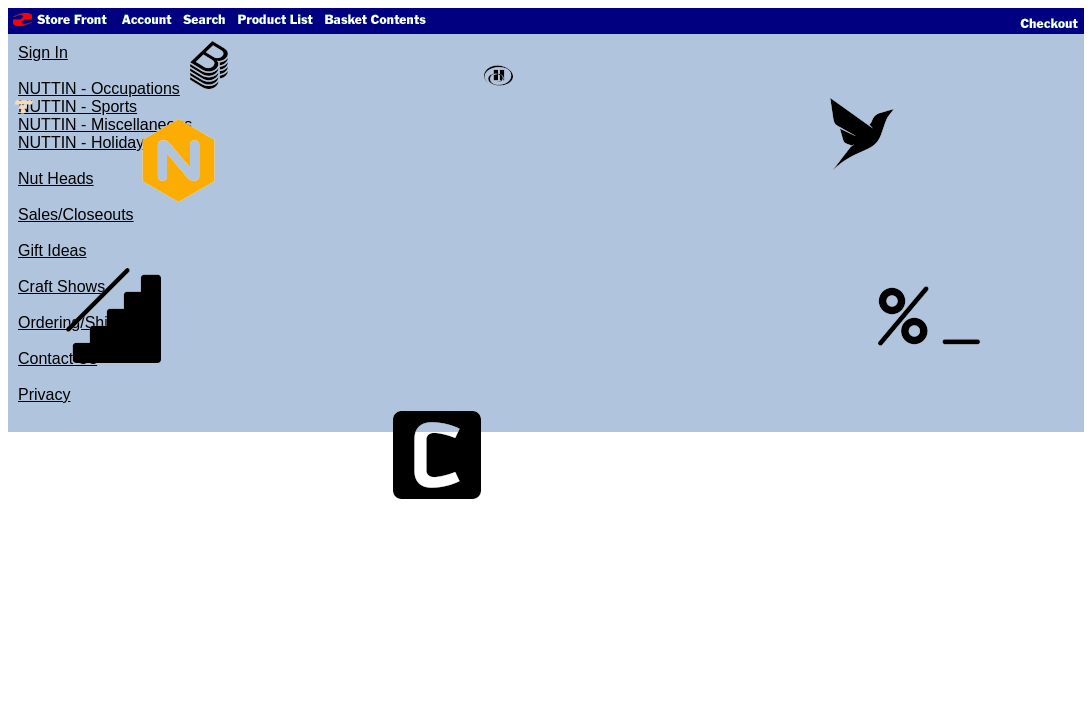  What do you see at coordinates (929, 316) in the screenshot?
I see `zsh shell or terminal application` at bounding box center [929, 316].